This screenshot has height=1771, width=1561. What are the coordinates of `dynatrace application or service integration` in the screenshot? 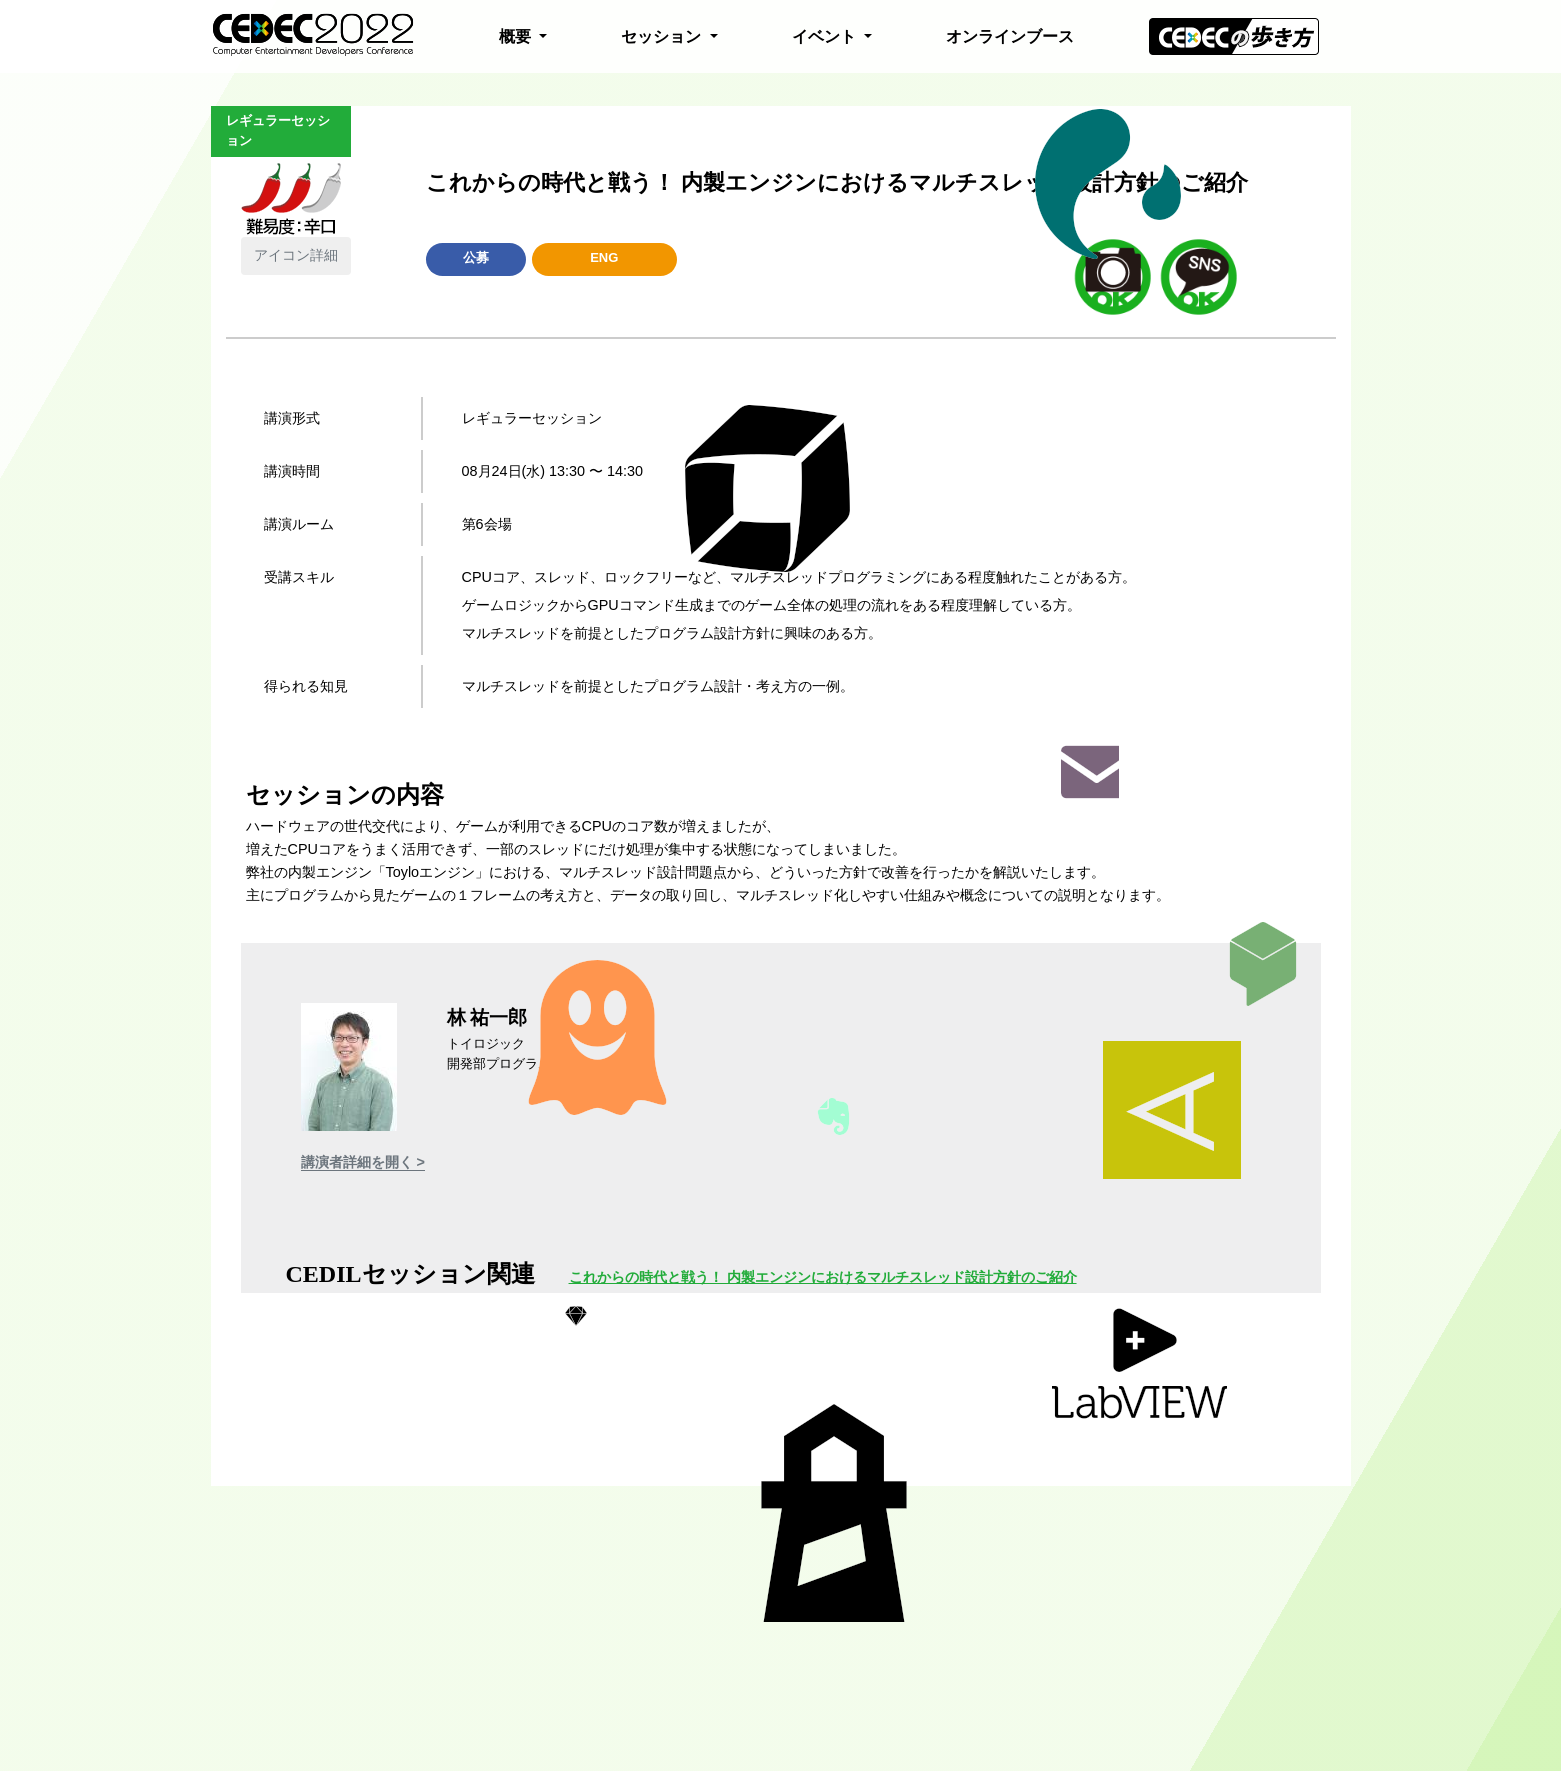 It's located at (767, 488).